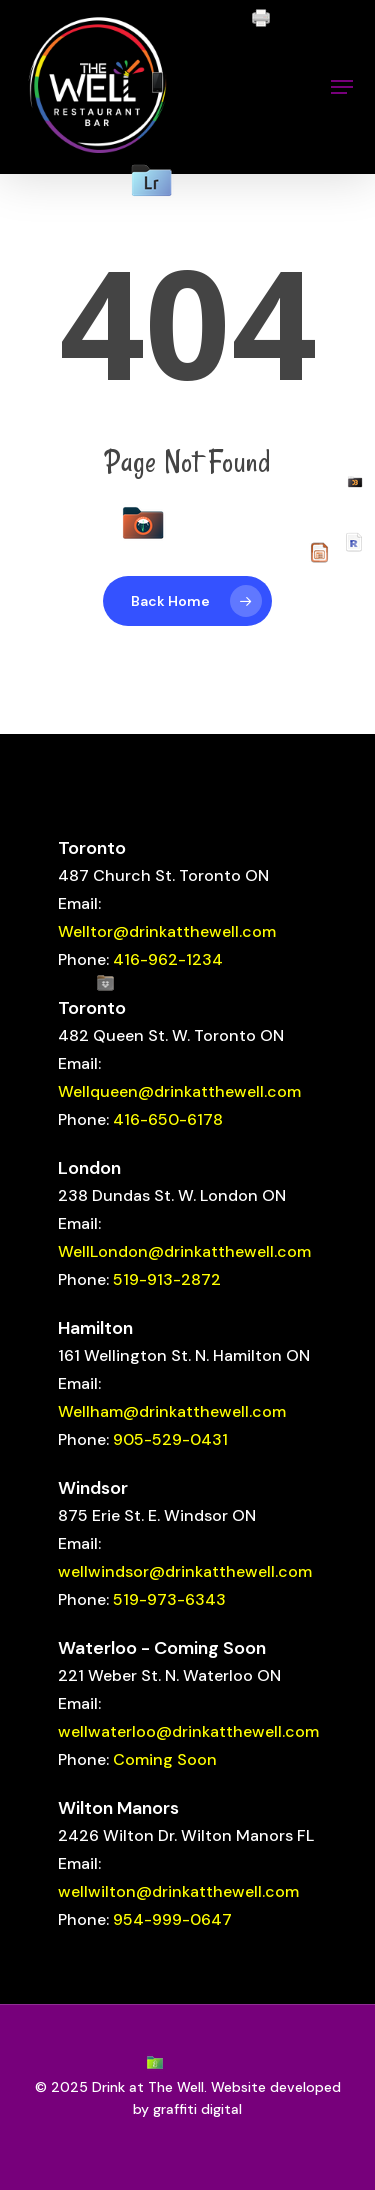 This screenshot has height=2190, width=375. What do you see at coordinates (155, 2063) in the screenshot?
I see `open game jolt chess or strategy games folder` at bounding box center [155, 2063].